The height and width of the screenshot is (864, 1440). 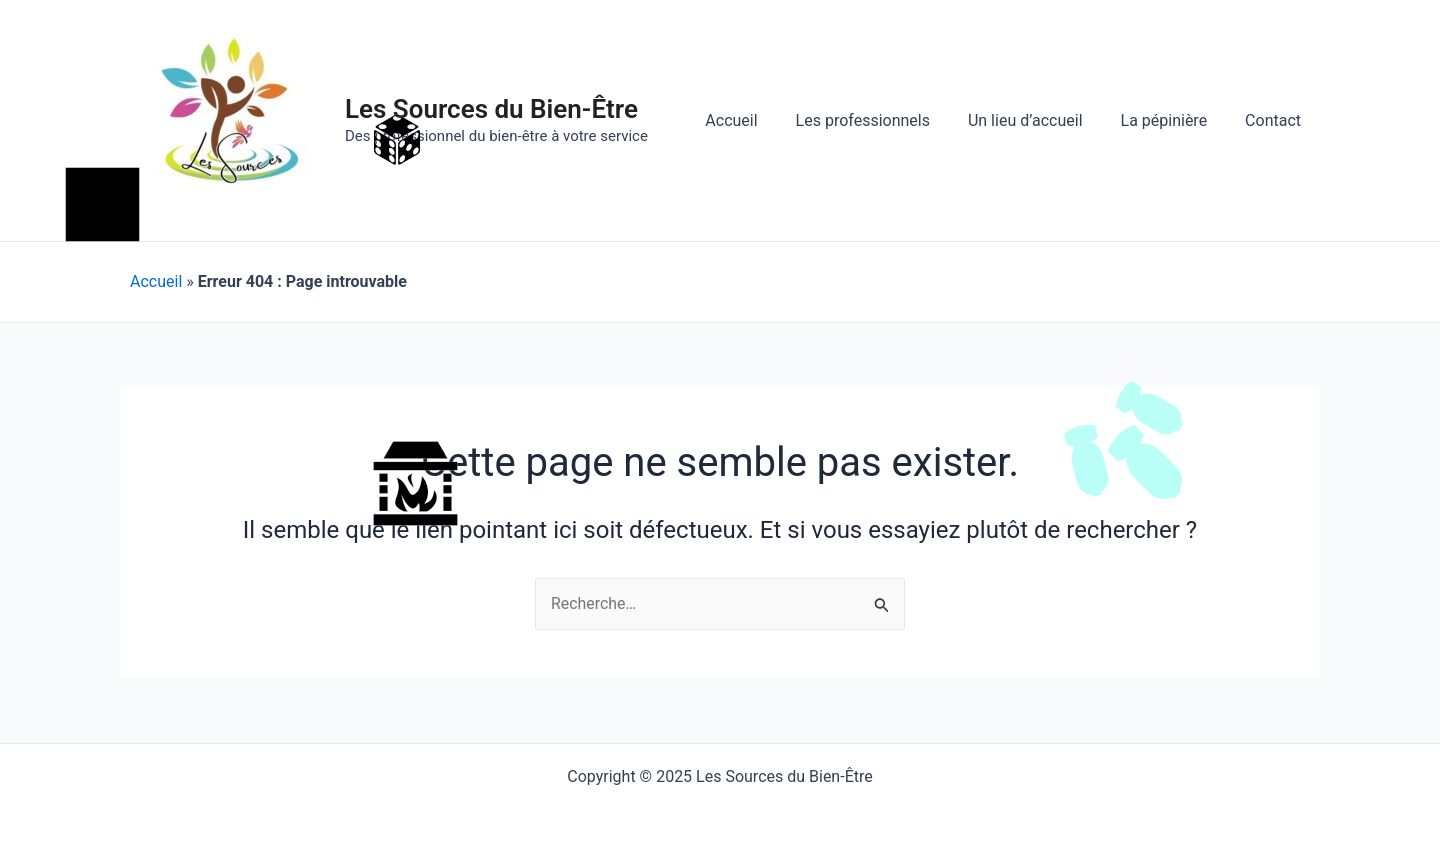 I want to click on initiate an airstrike or bombing attack in-game, so click(x=1123, y=440).